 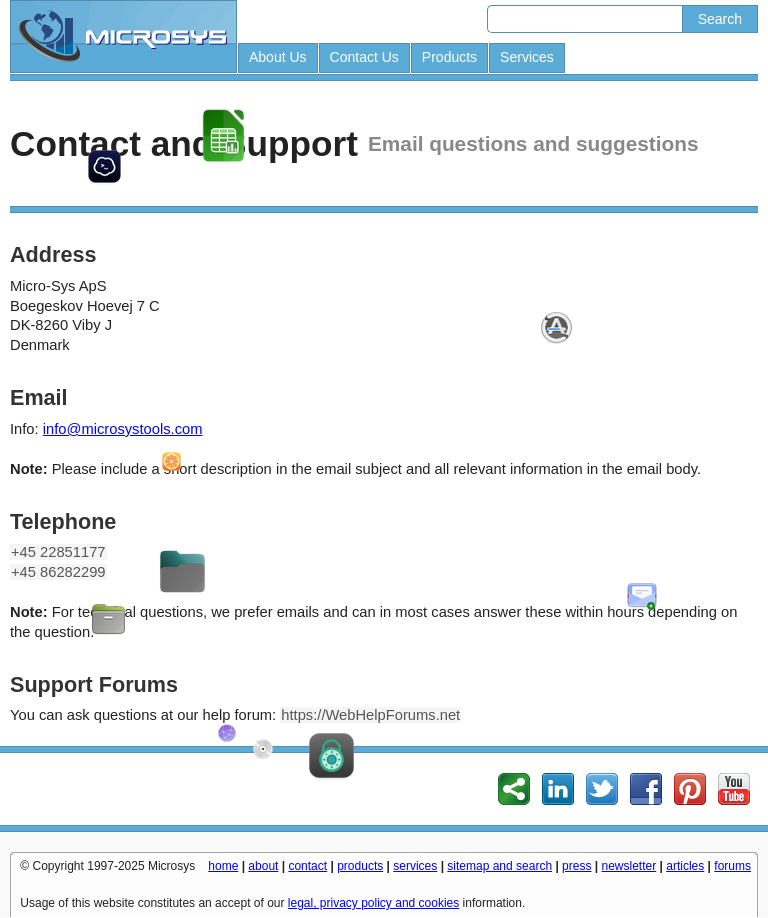 What do you see at coordinates (108, 618) in the screenshot?
I see `open the file manager application` at bounding box center [108, 618].